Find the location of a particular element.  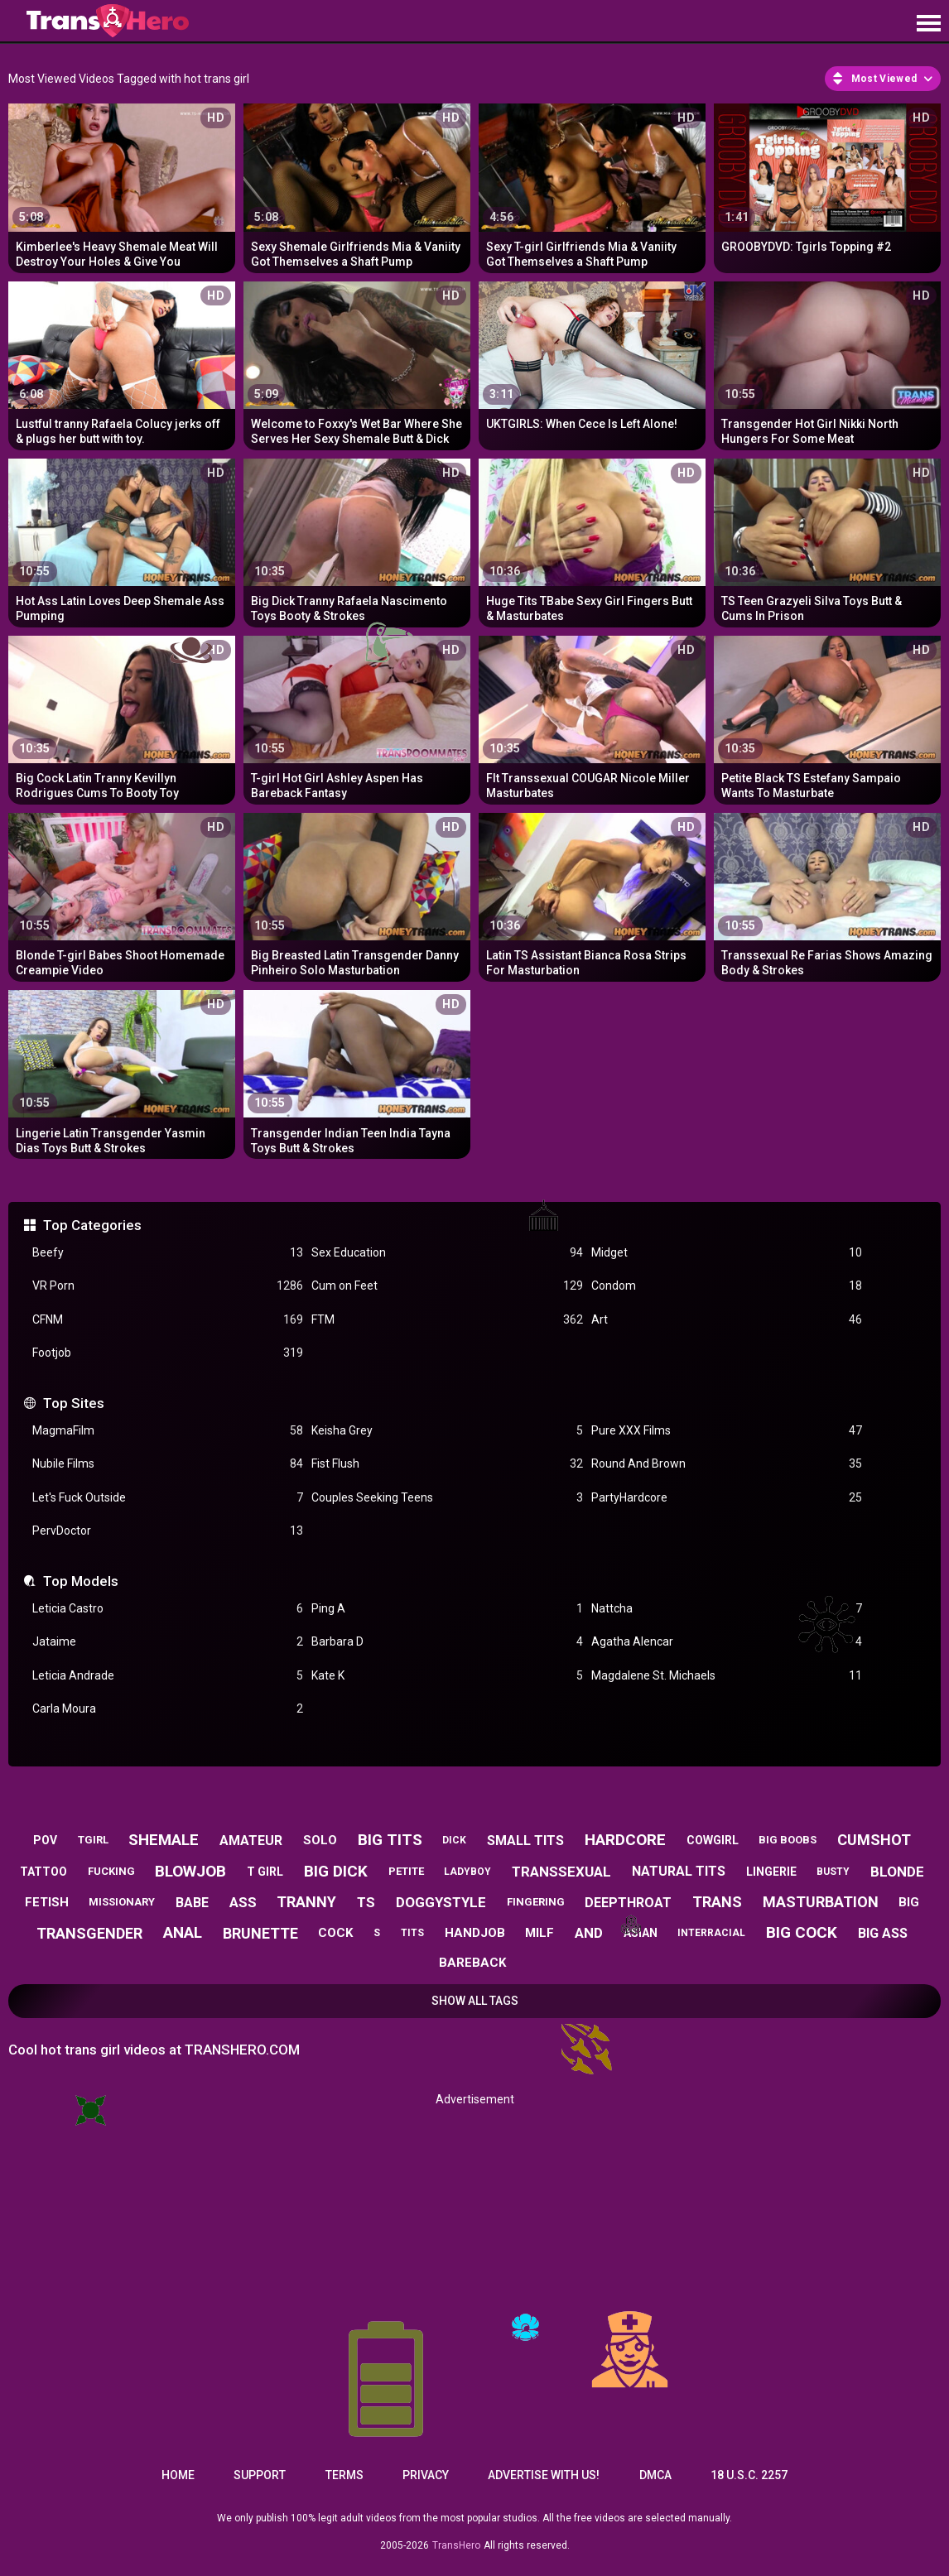

access healthcare or medical services is located at coordinates (629, 2349).